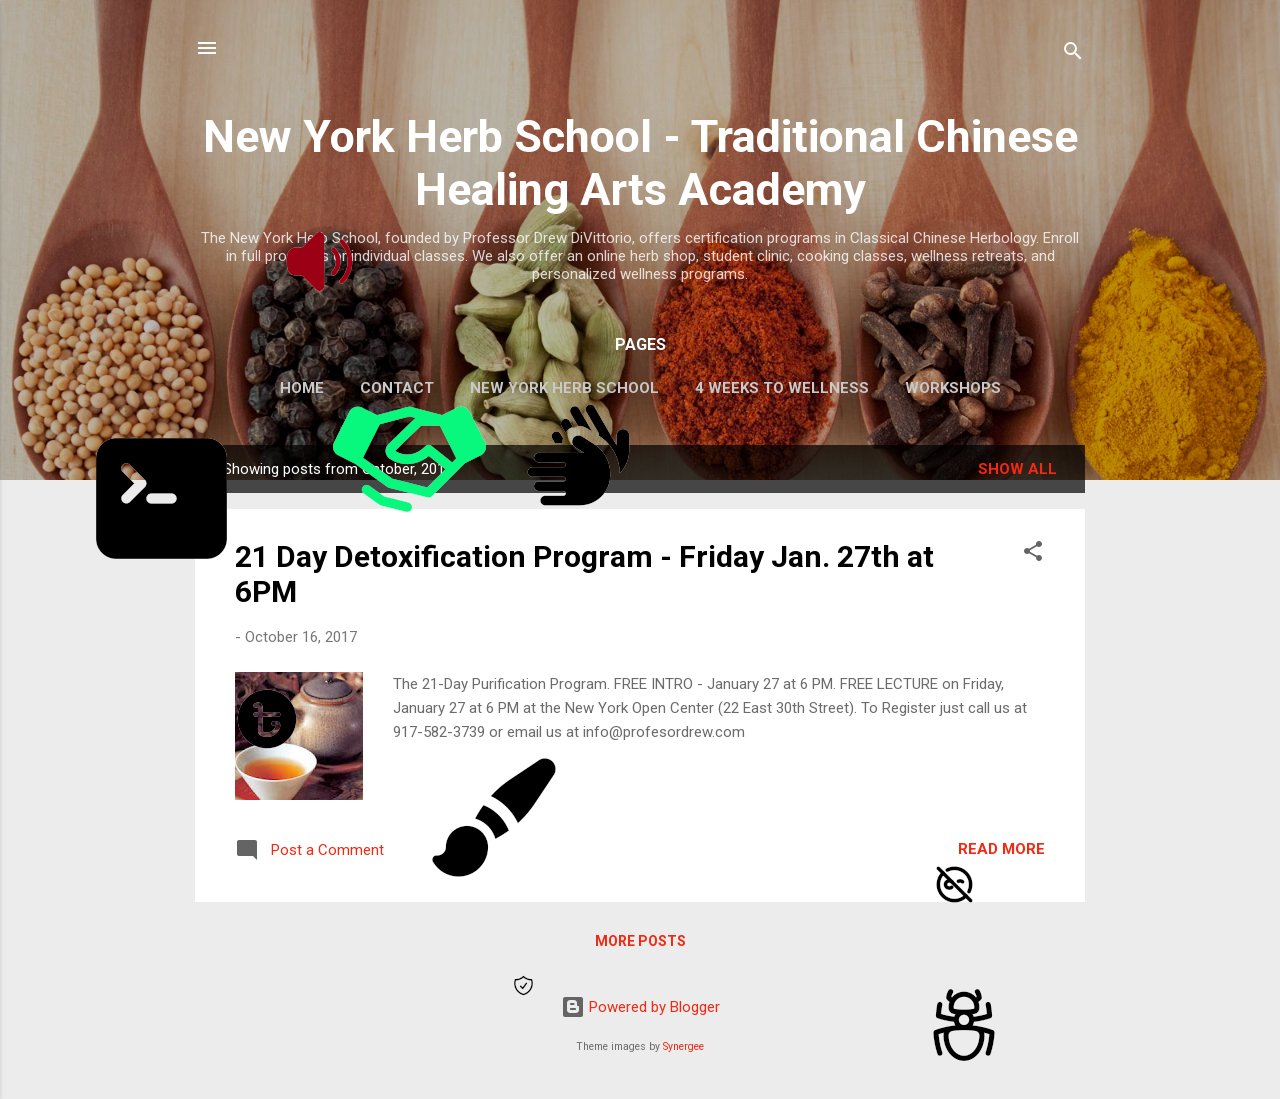 The width and height of the screenshot is (1280, 1099). I want to click on indicates bangladeshi taka currency, so click(267, 719).